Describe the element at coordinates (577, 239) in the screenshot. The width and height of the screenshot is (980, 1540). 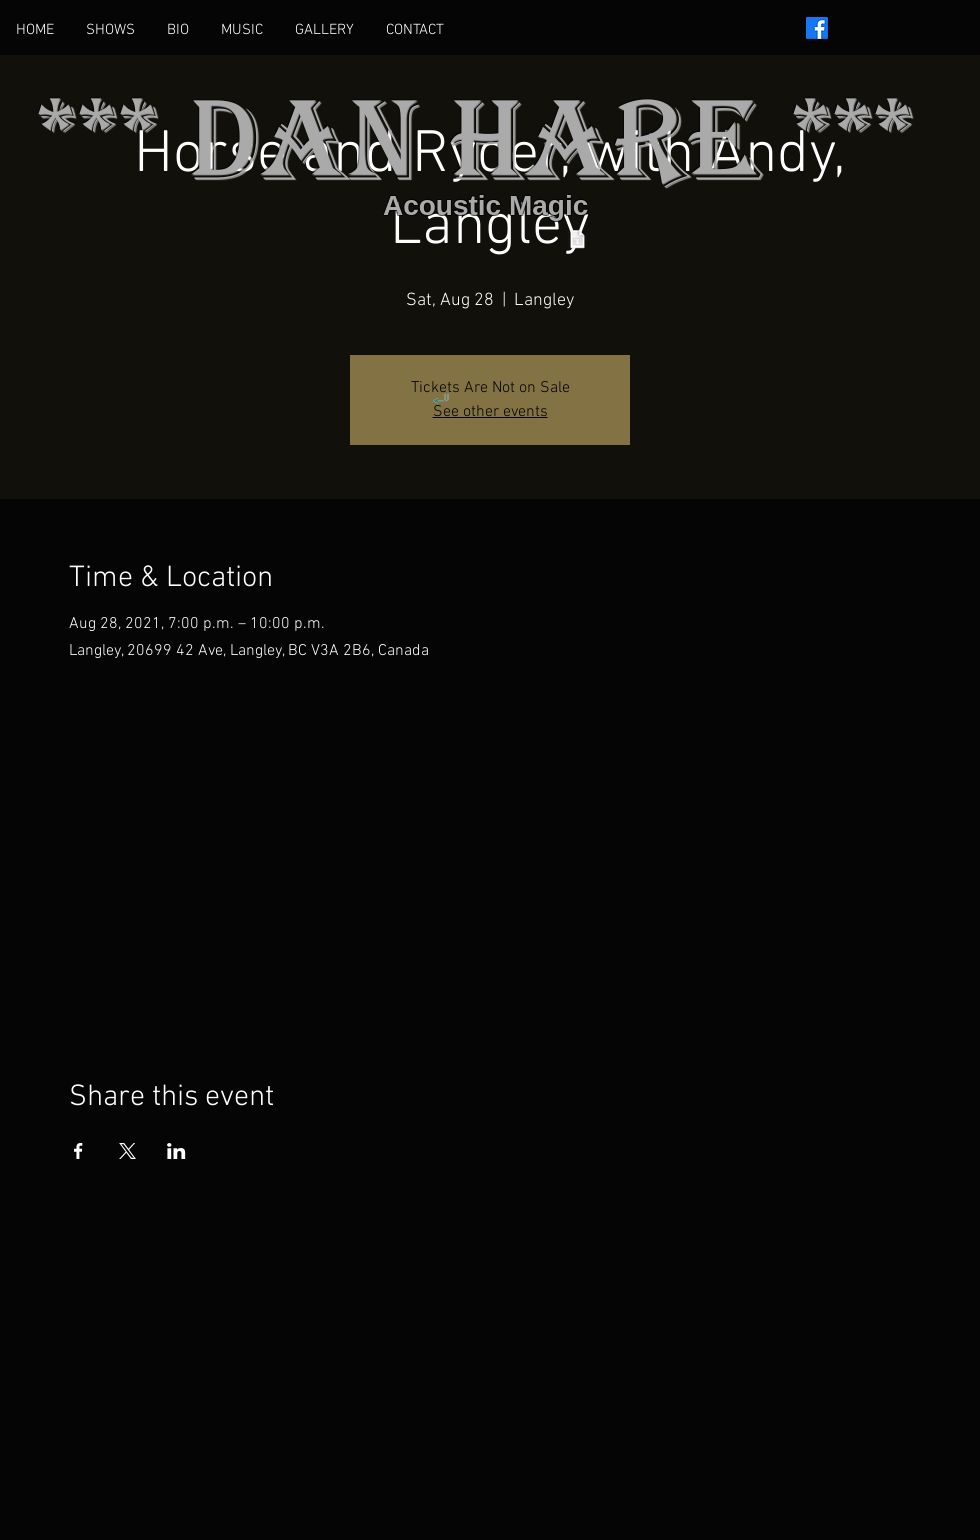
I see `a mobipocket ebook file` at that location.